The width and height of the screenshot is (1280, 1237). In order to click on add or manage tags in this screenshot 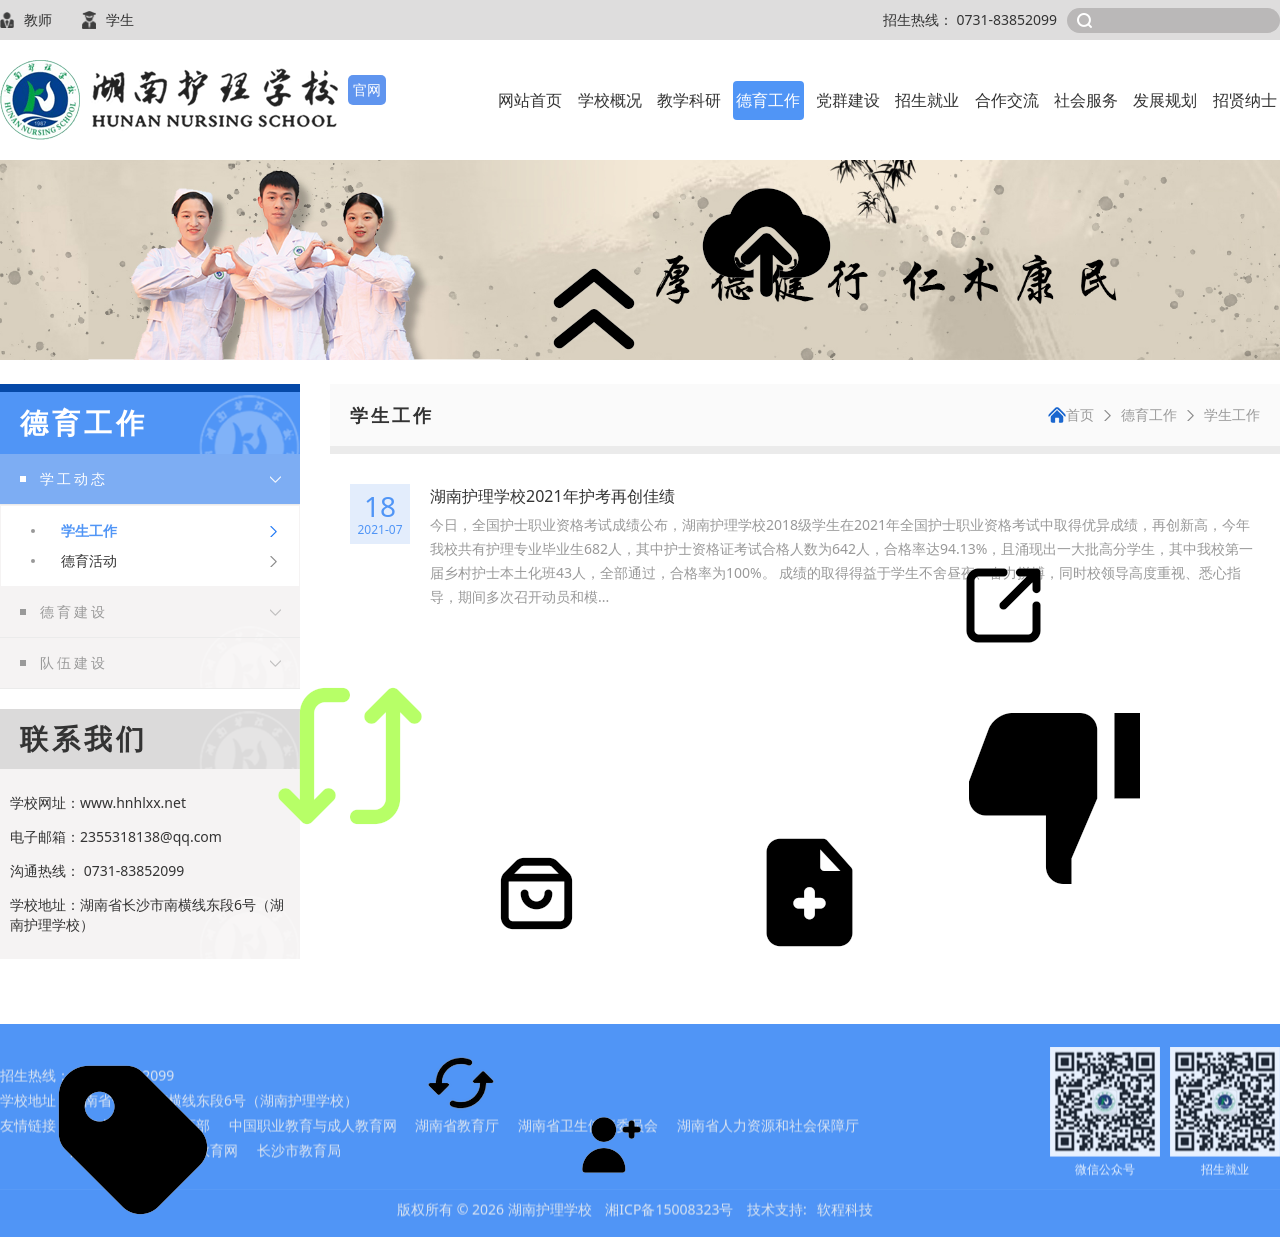, I will do `click(133, 1140)`.